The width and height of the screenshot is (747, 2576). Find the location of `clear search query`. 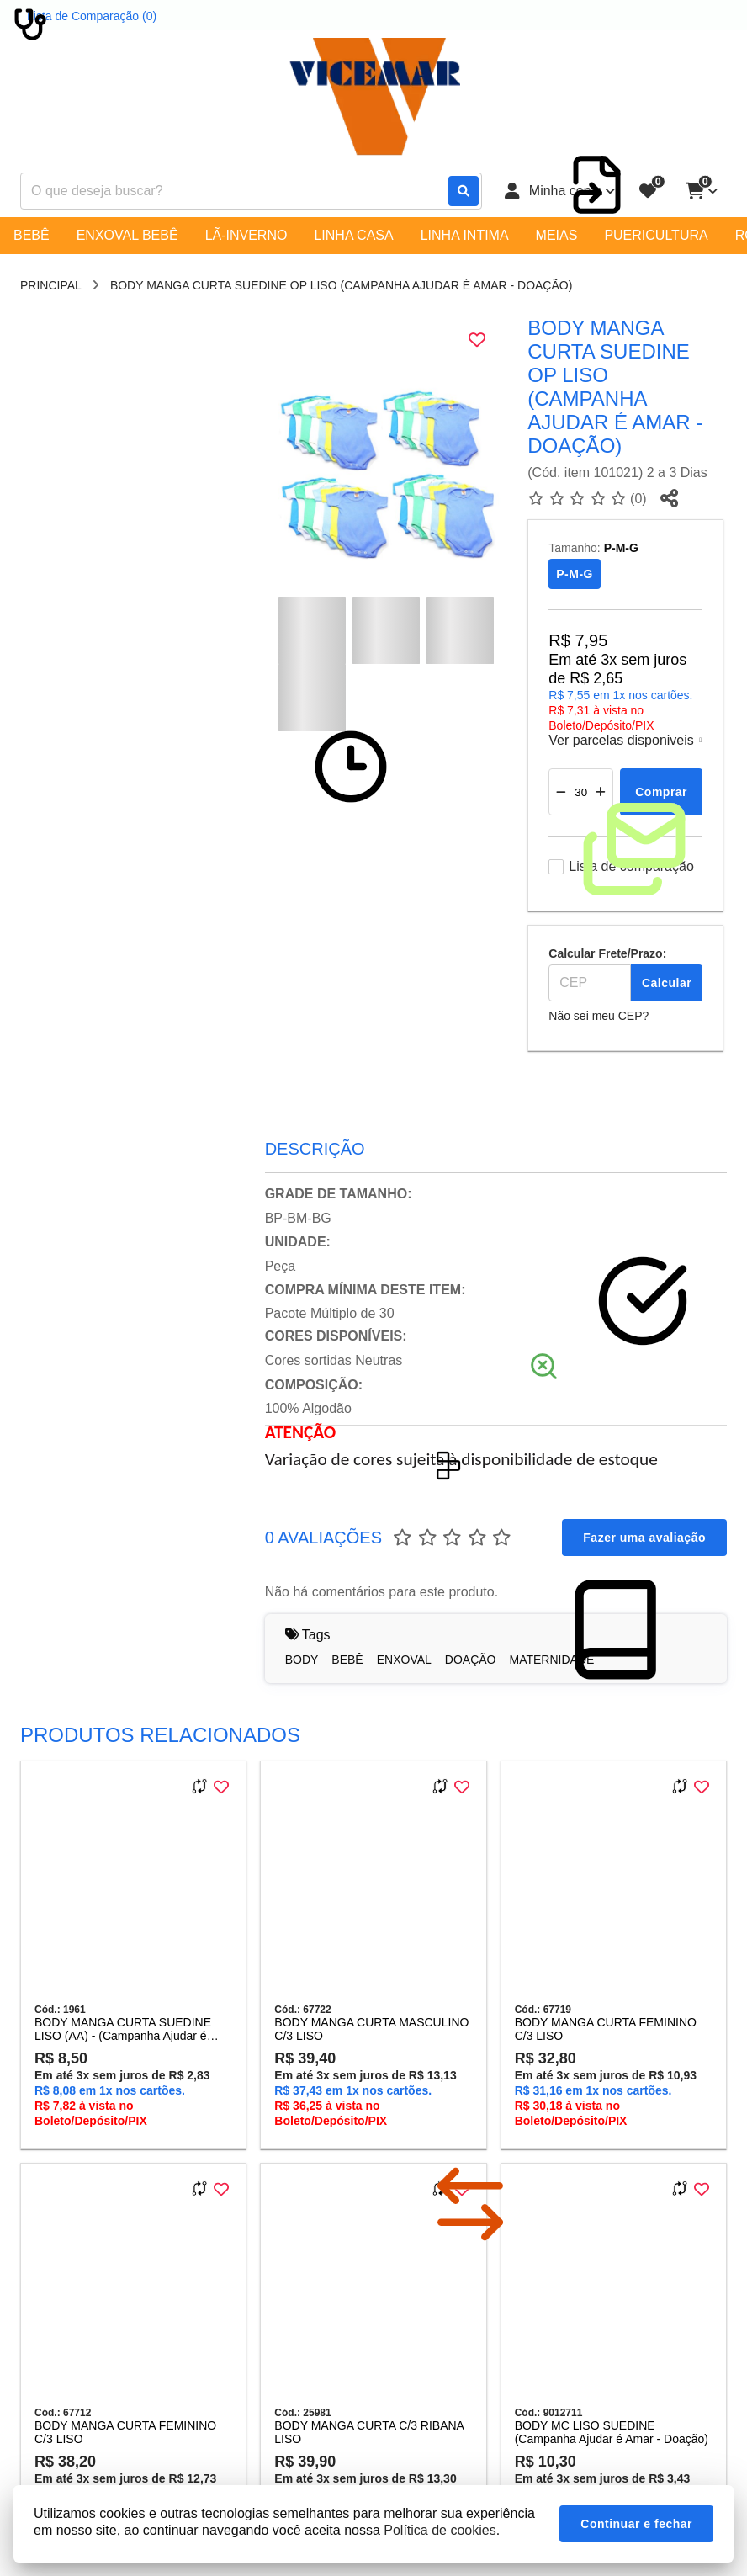

clear search query is located at coordinates (543, 1366).